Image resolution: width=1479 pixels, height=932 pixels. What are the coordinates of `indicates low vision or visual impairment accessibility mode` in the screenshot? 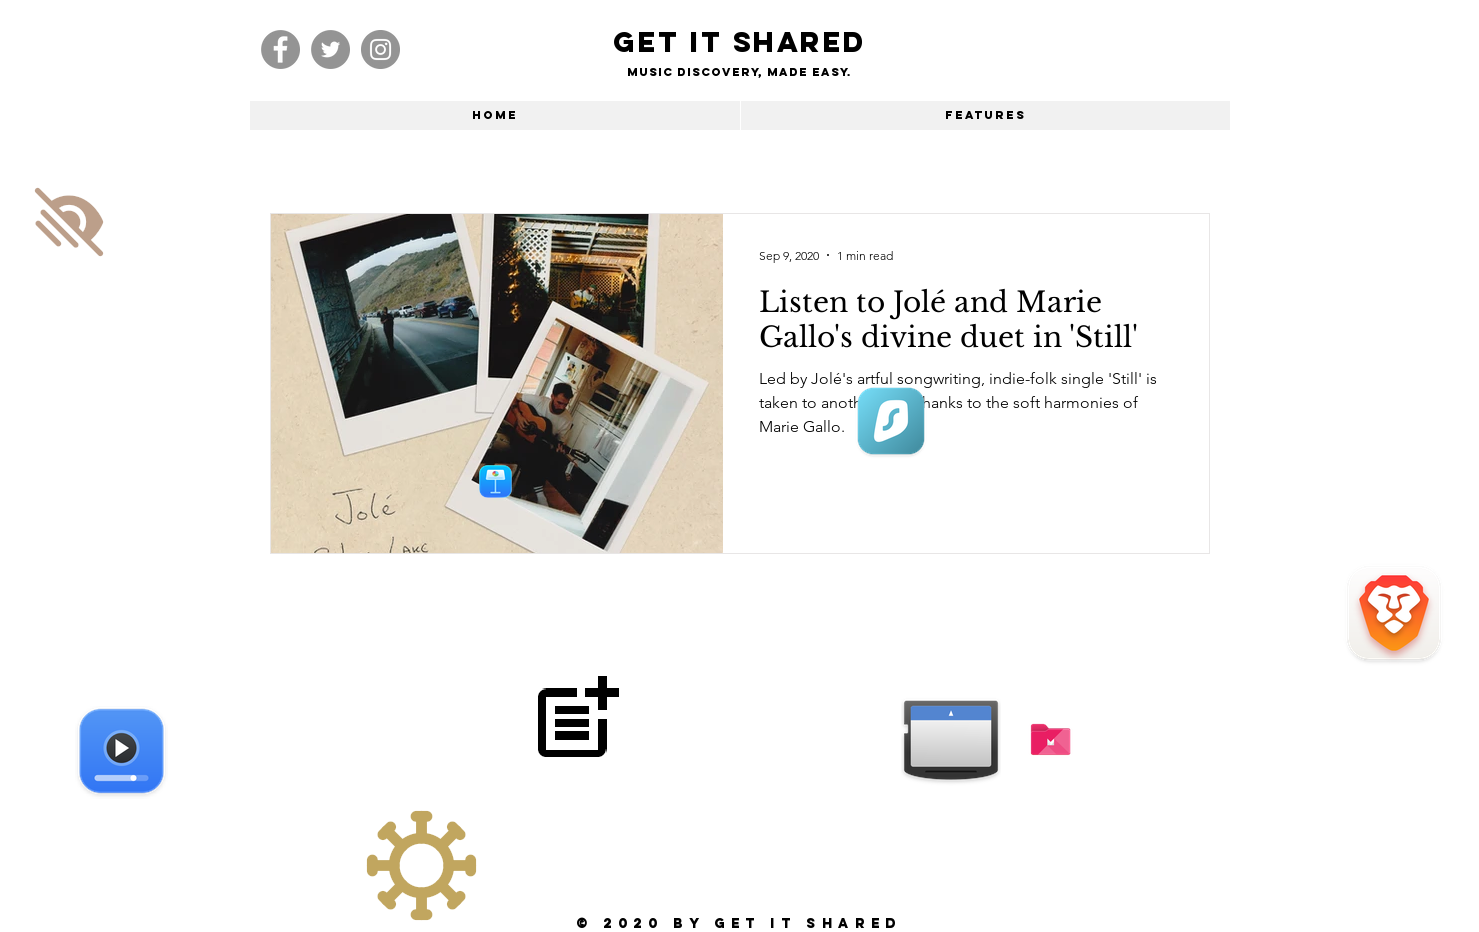 It's located at (69, 222).